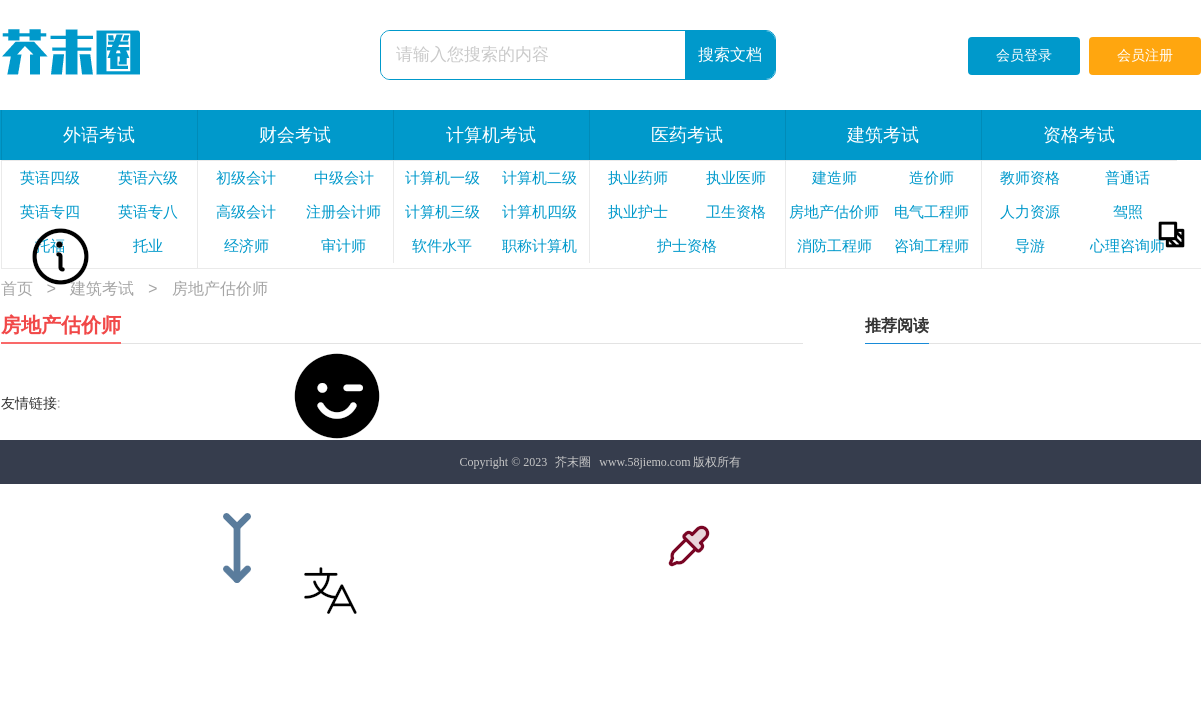  I want to click on scroll down to view more content, so click(237, 548).